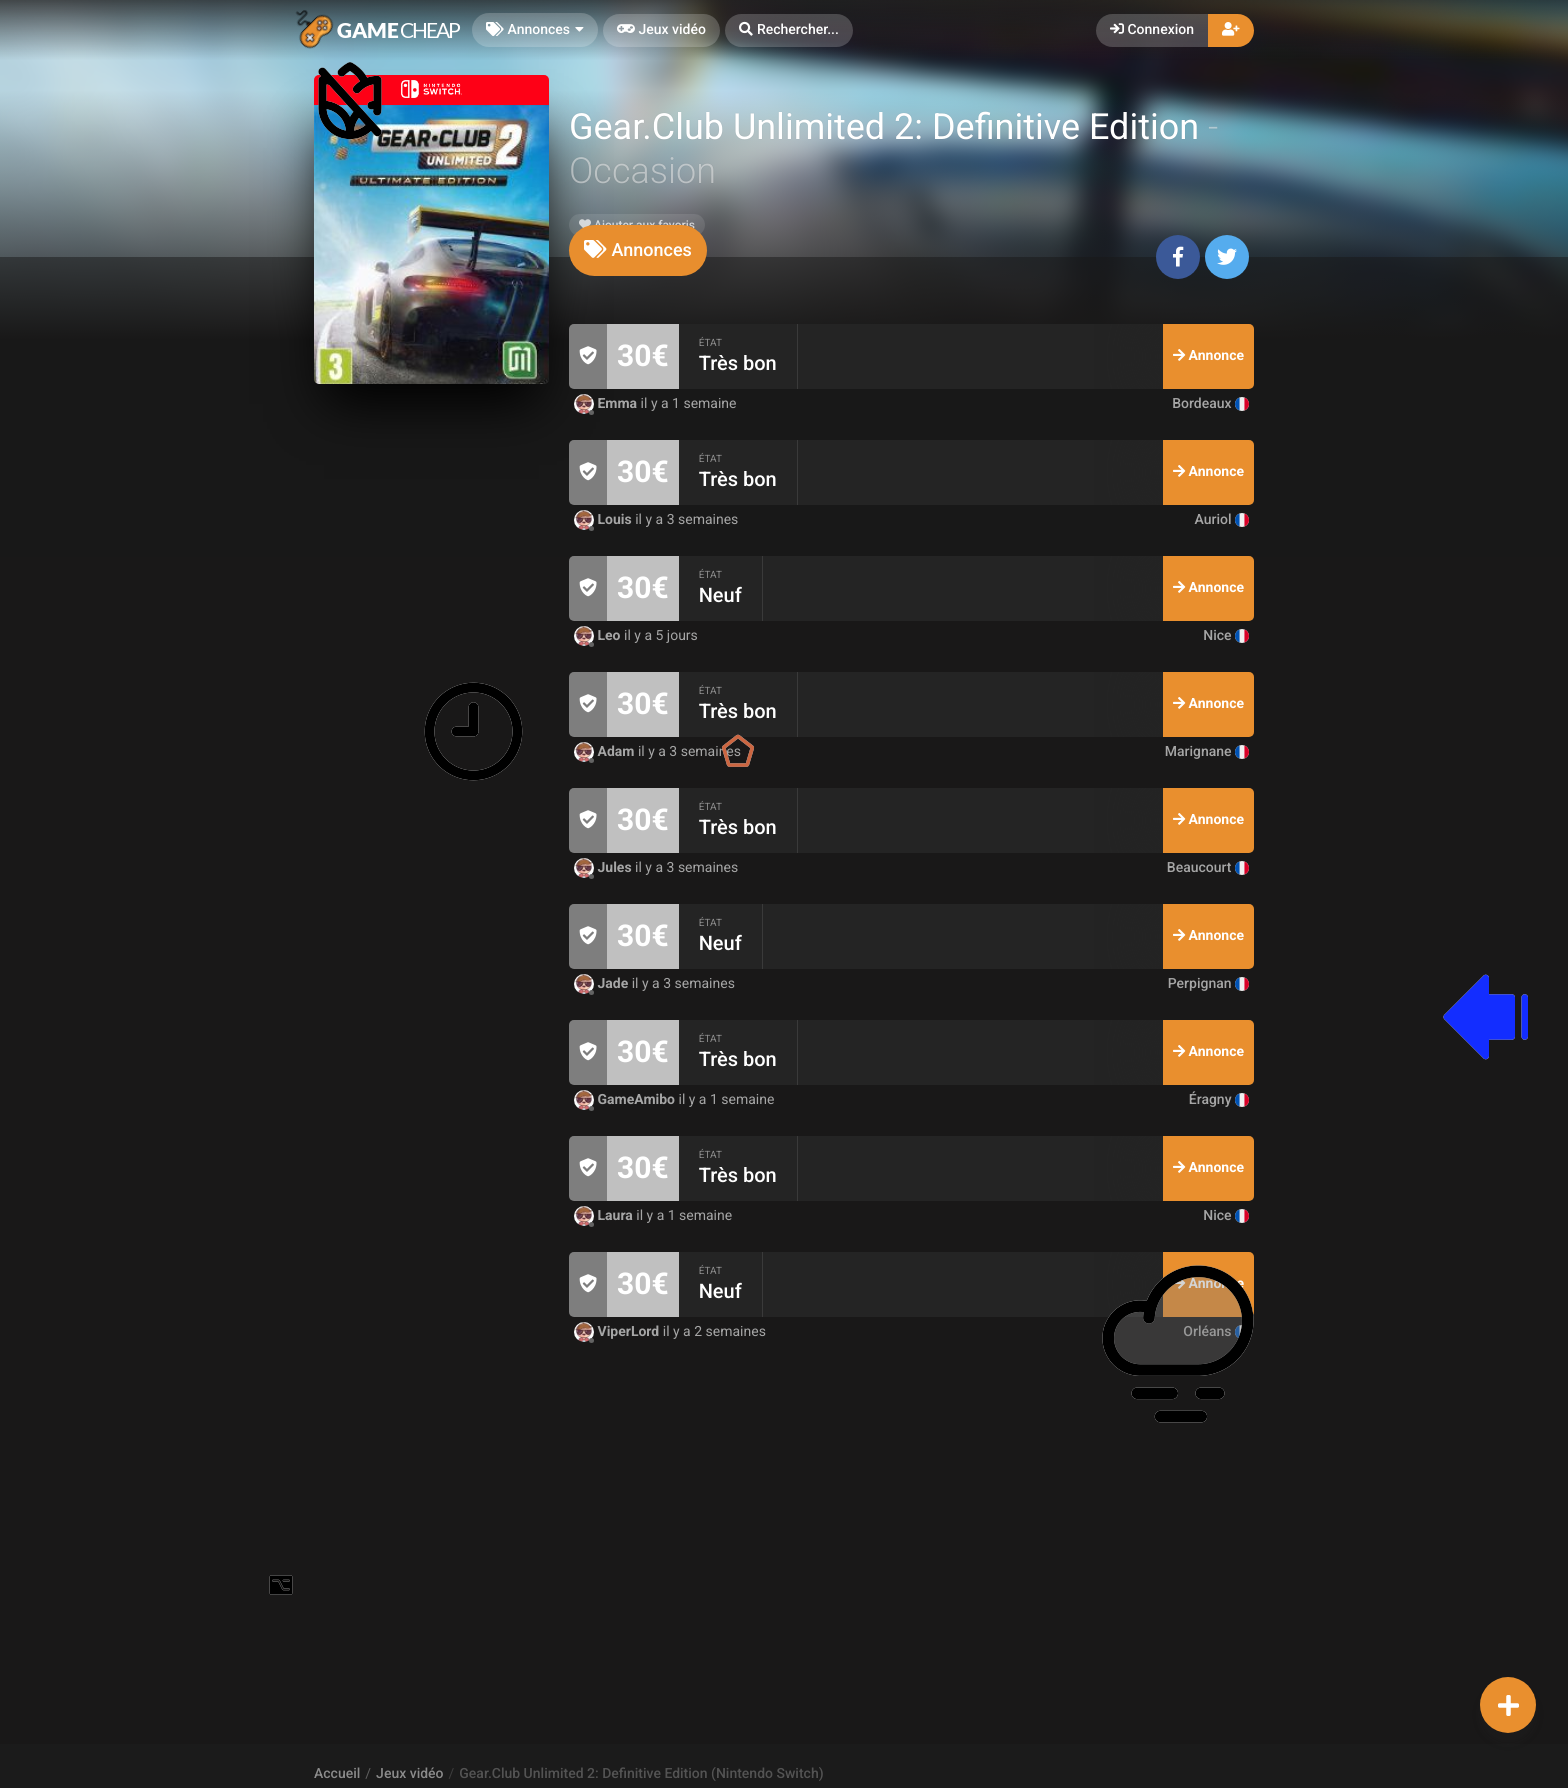  What do you see at coordinates (473, 731) in the screenshot?
I see `view current time` at bounding box center [473, 731].